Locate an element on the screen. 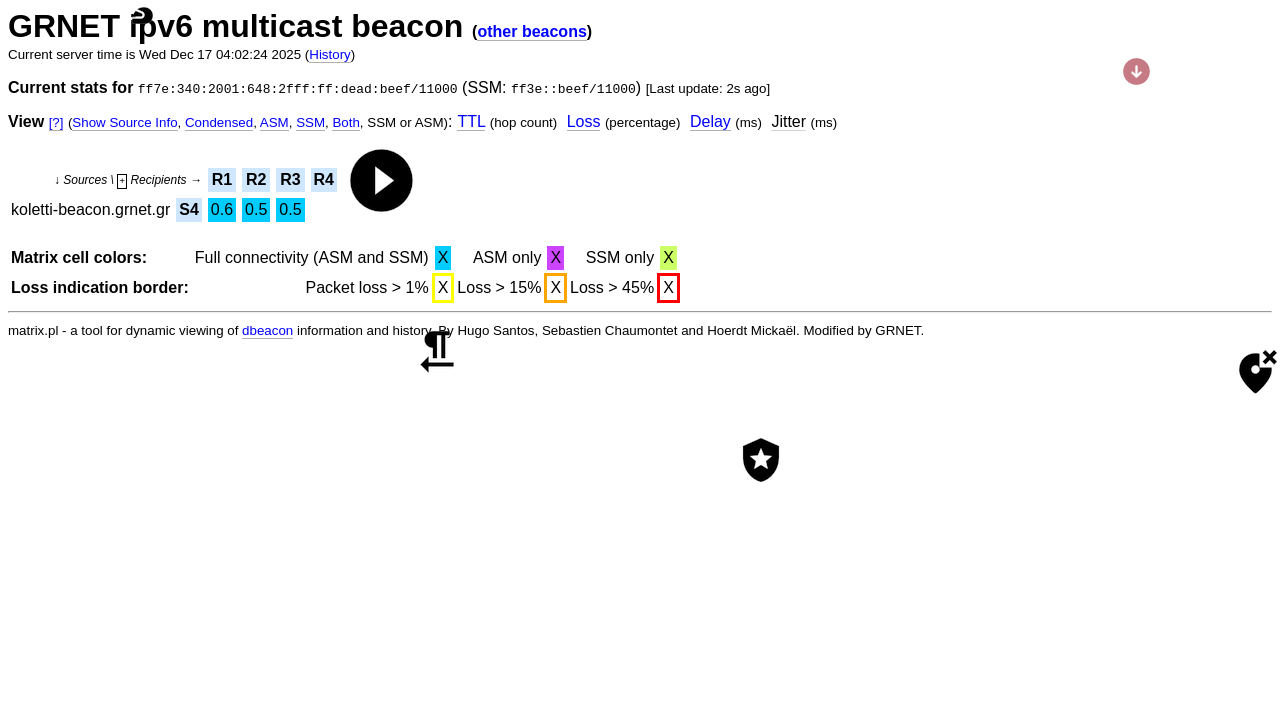  remove a saved location is located at coordinates (1255, 371).